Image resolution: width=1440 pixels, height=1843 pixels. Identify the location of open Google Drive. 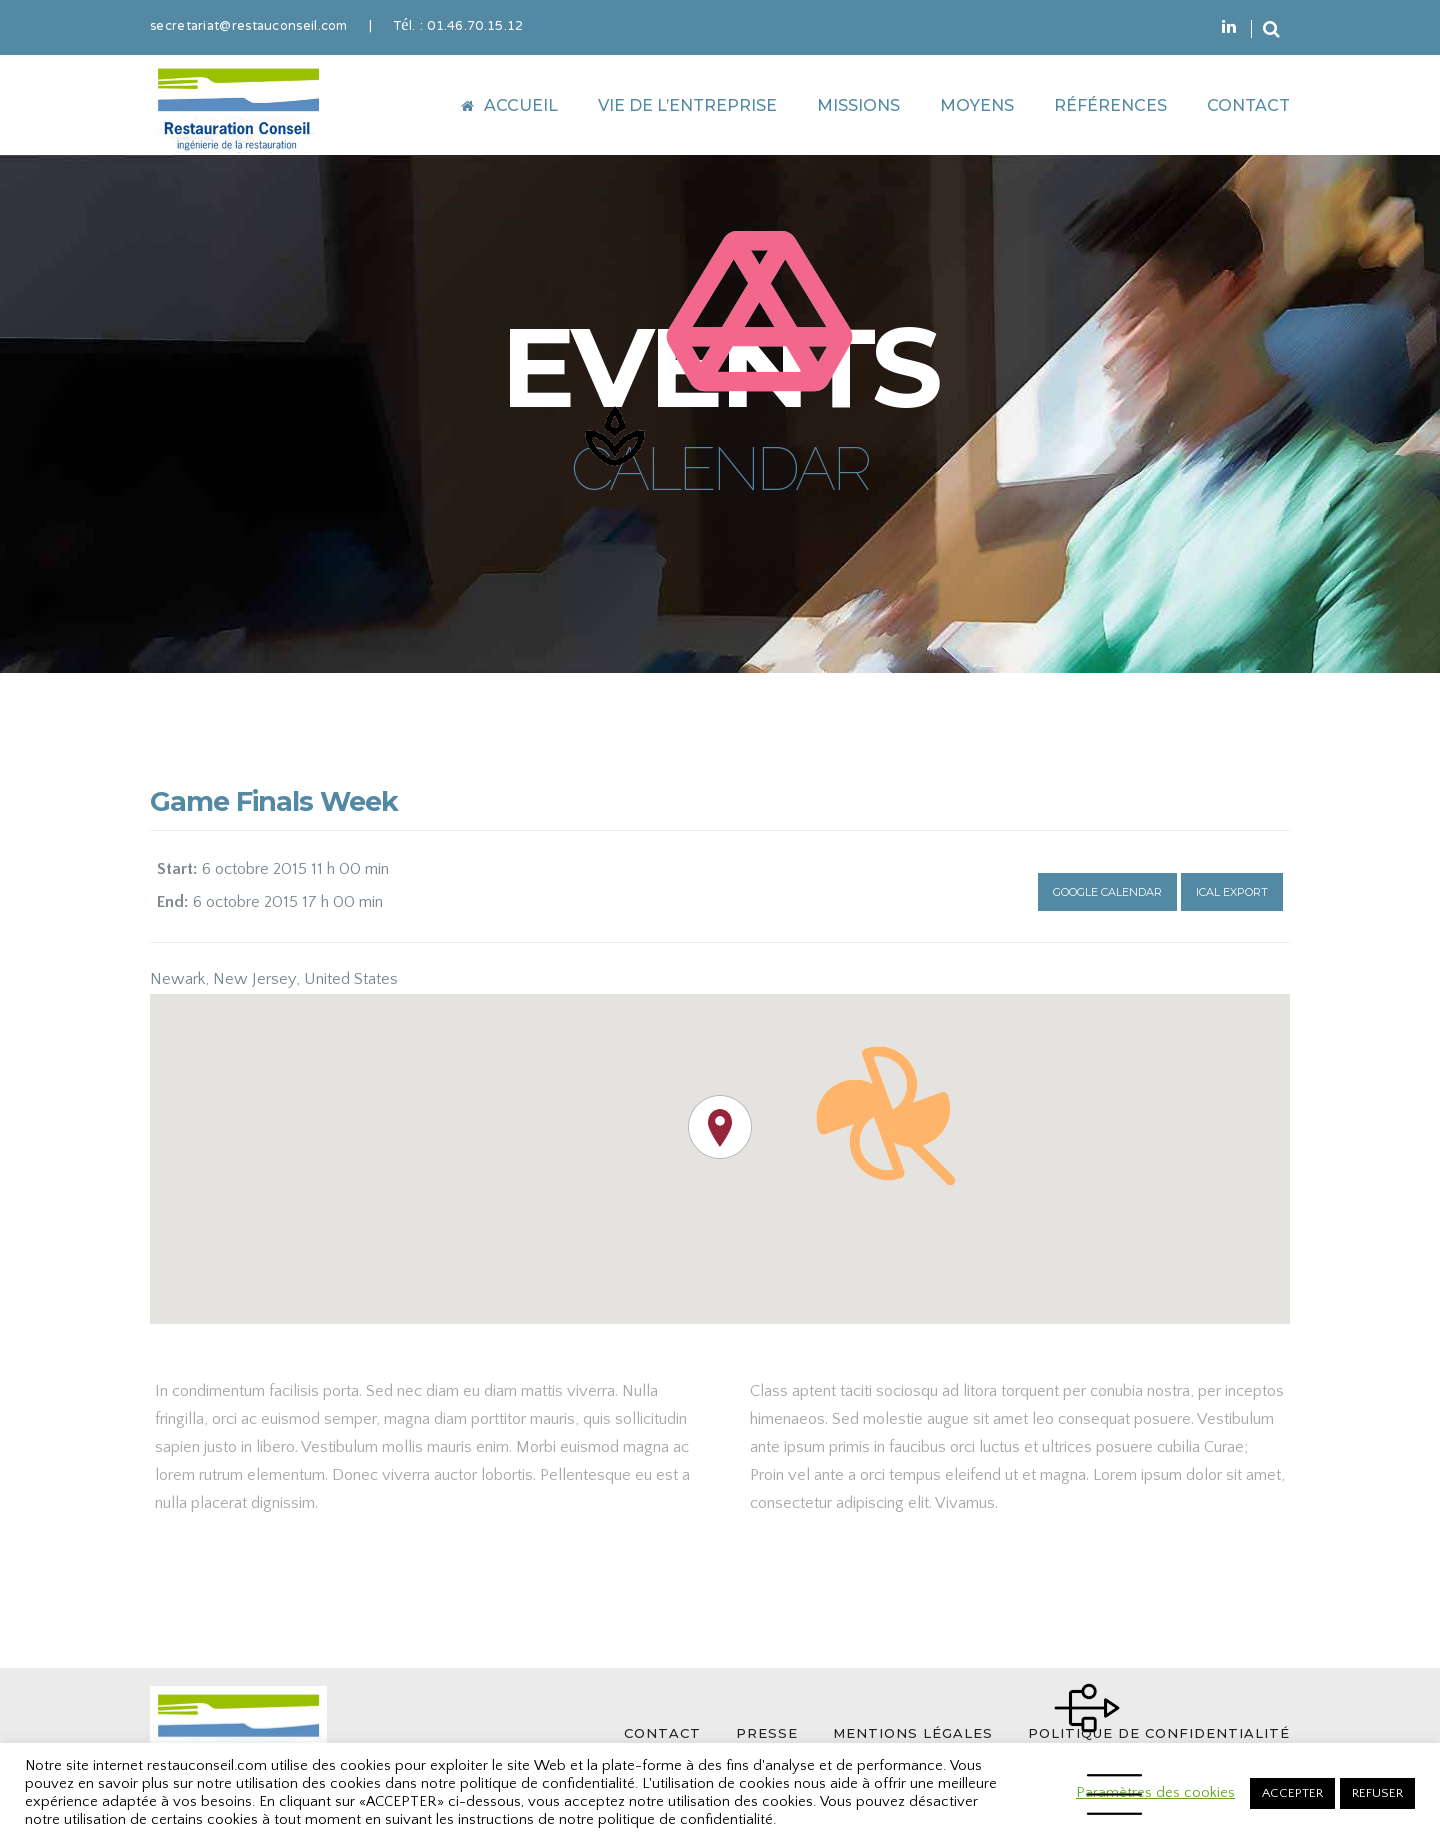
(759, 317).